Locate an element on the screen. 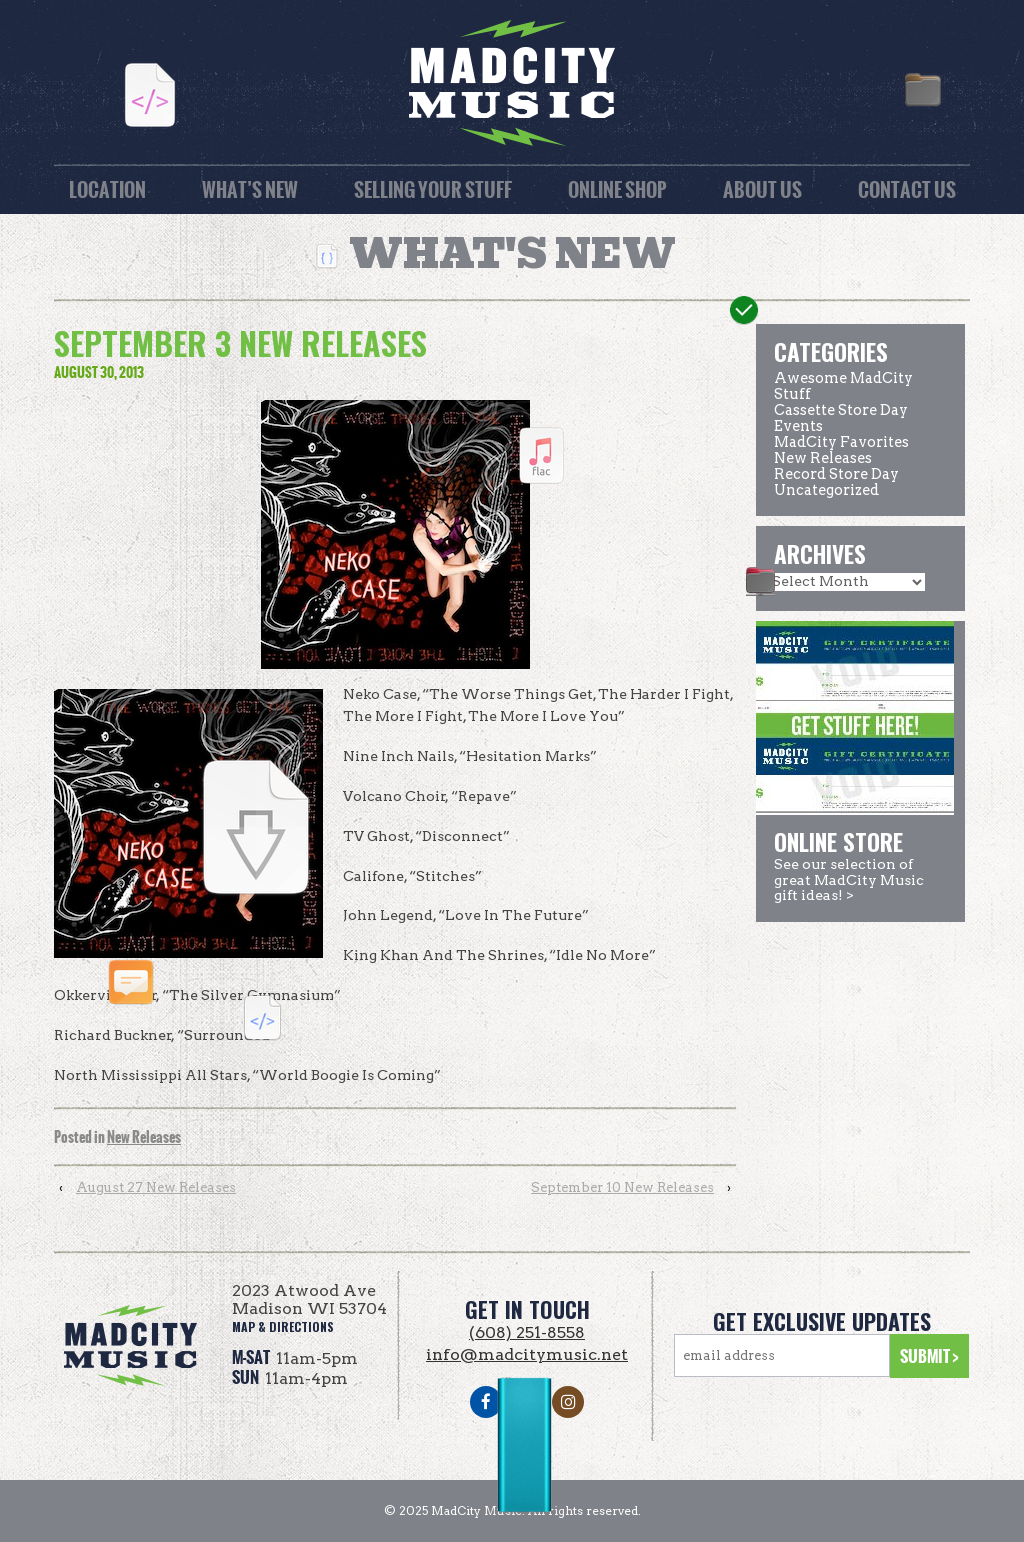 This screenshot has width=1024, height=1542. an HTML or web page file is located at coordinates (262, 1017).